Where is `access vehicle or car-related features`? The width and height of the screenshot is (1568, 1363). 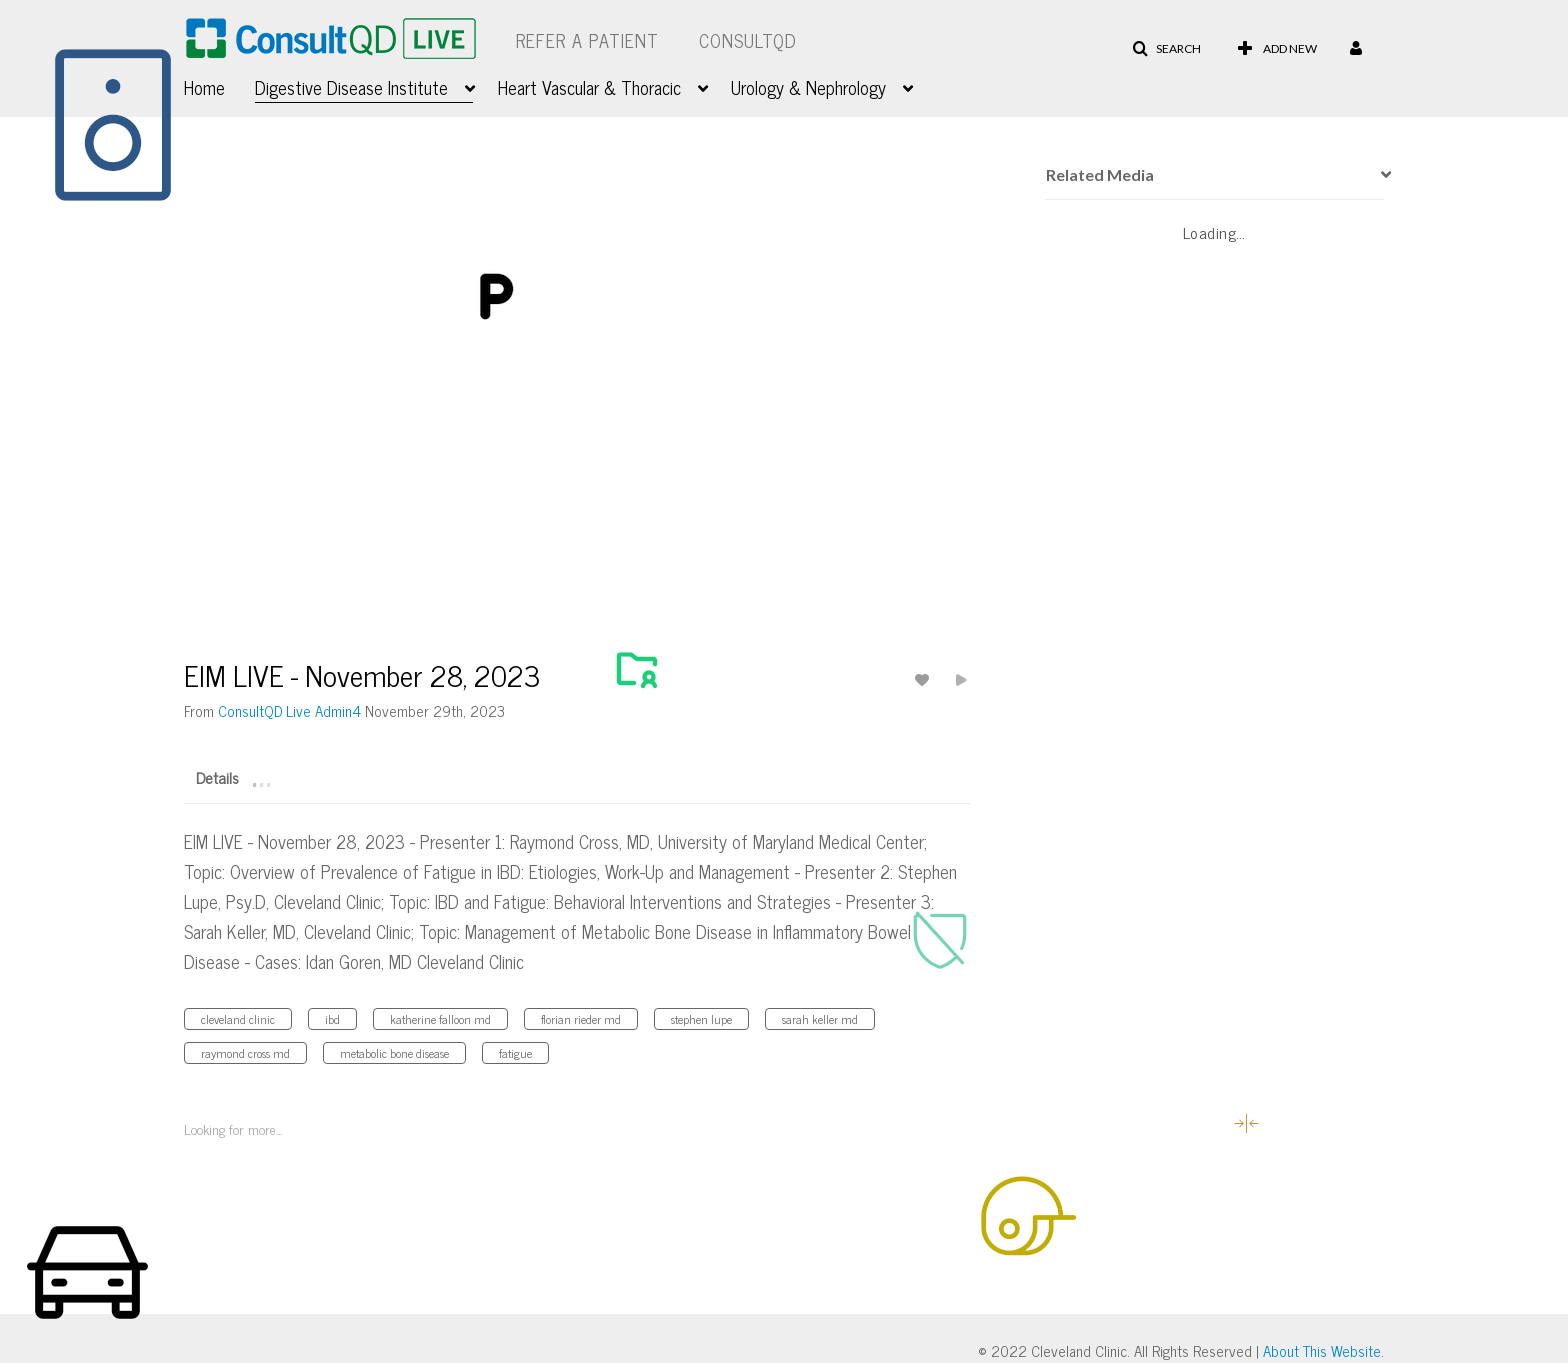
access vehicle or car-related features is located at coordinates (87, 1274).